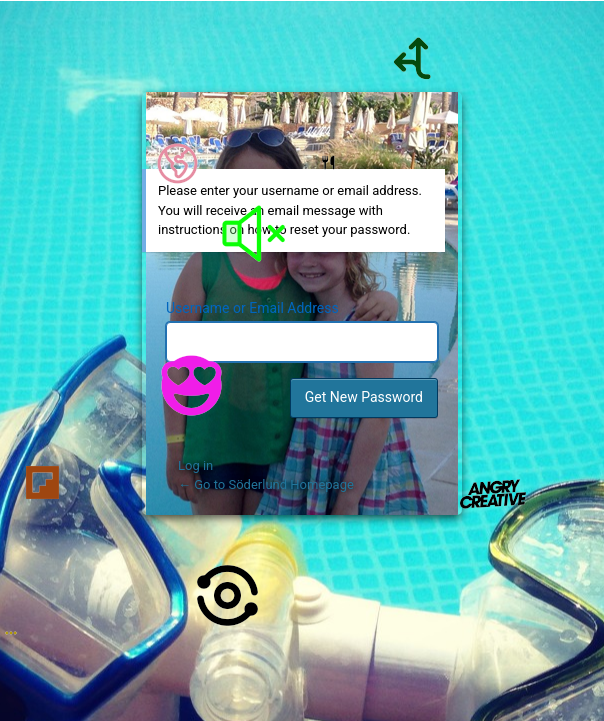 This screenshot has height=721, width=604. I want to click on Angry Creative company logo, so click(493, 494).